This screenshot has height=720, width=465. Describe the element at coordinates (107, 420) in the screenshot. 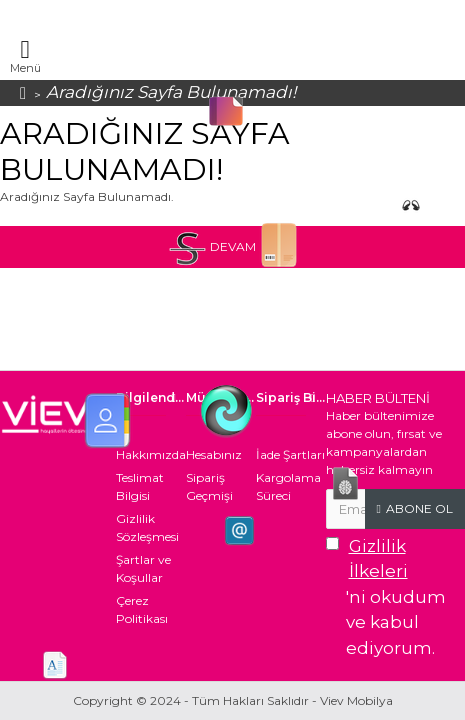

I see `open the address book application` at that location.